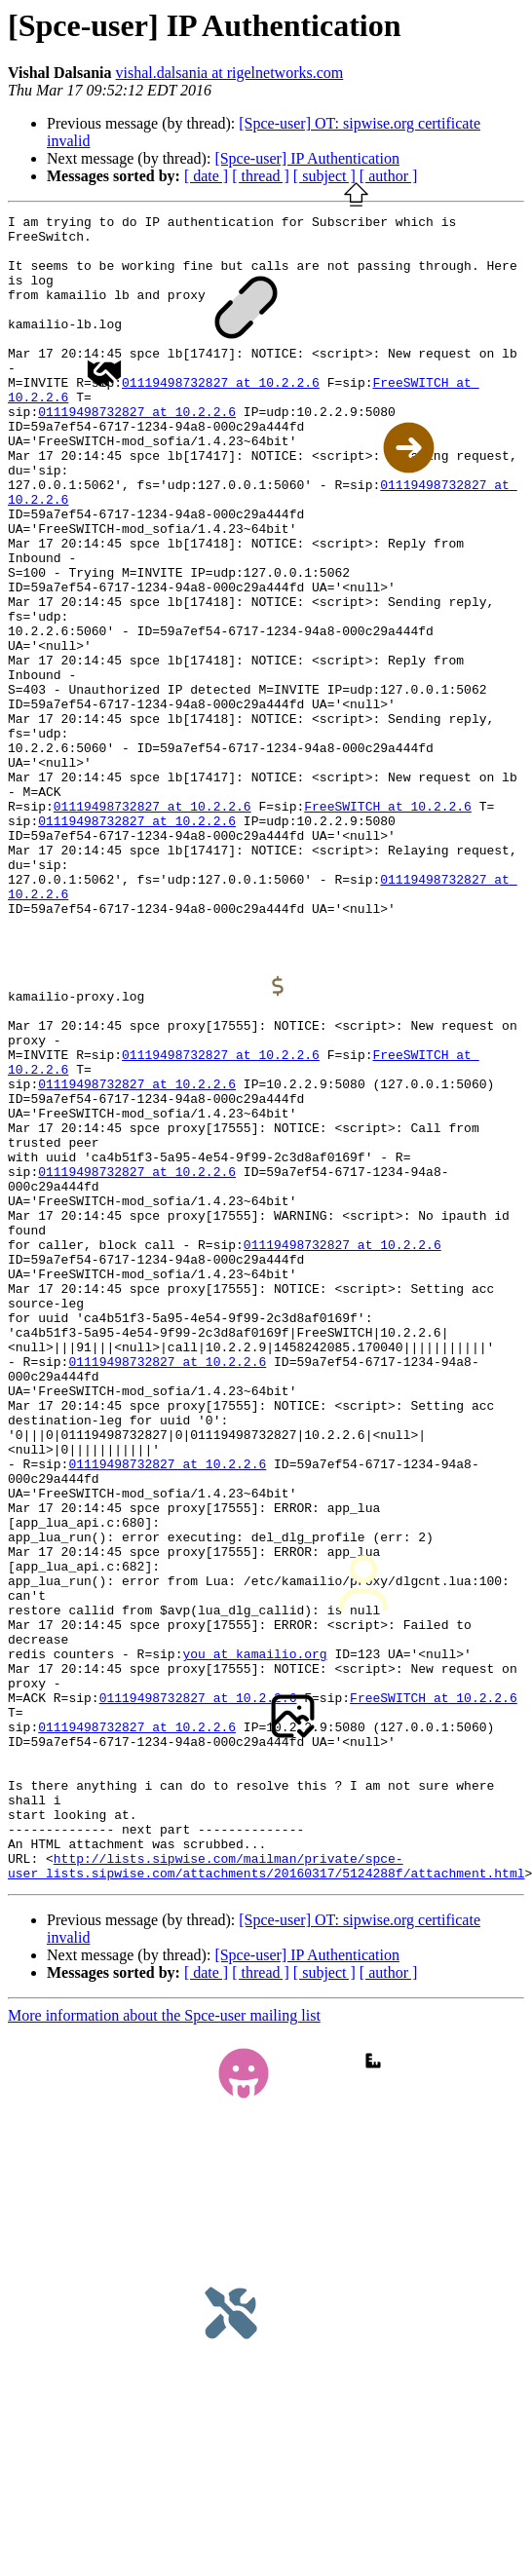 The height and width of the screenshot is (2576, 532). Describe the element at coordinates (408, 447) in the screenshot. I see `proceed to the next step` at that location.